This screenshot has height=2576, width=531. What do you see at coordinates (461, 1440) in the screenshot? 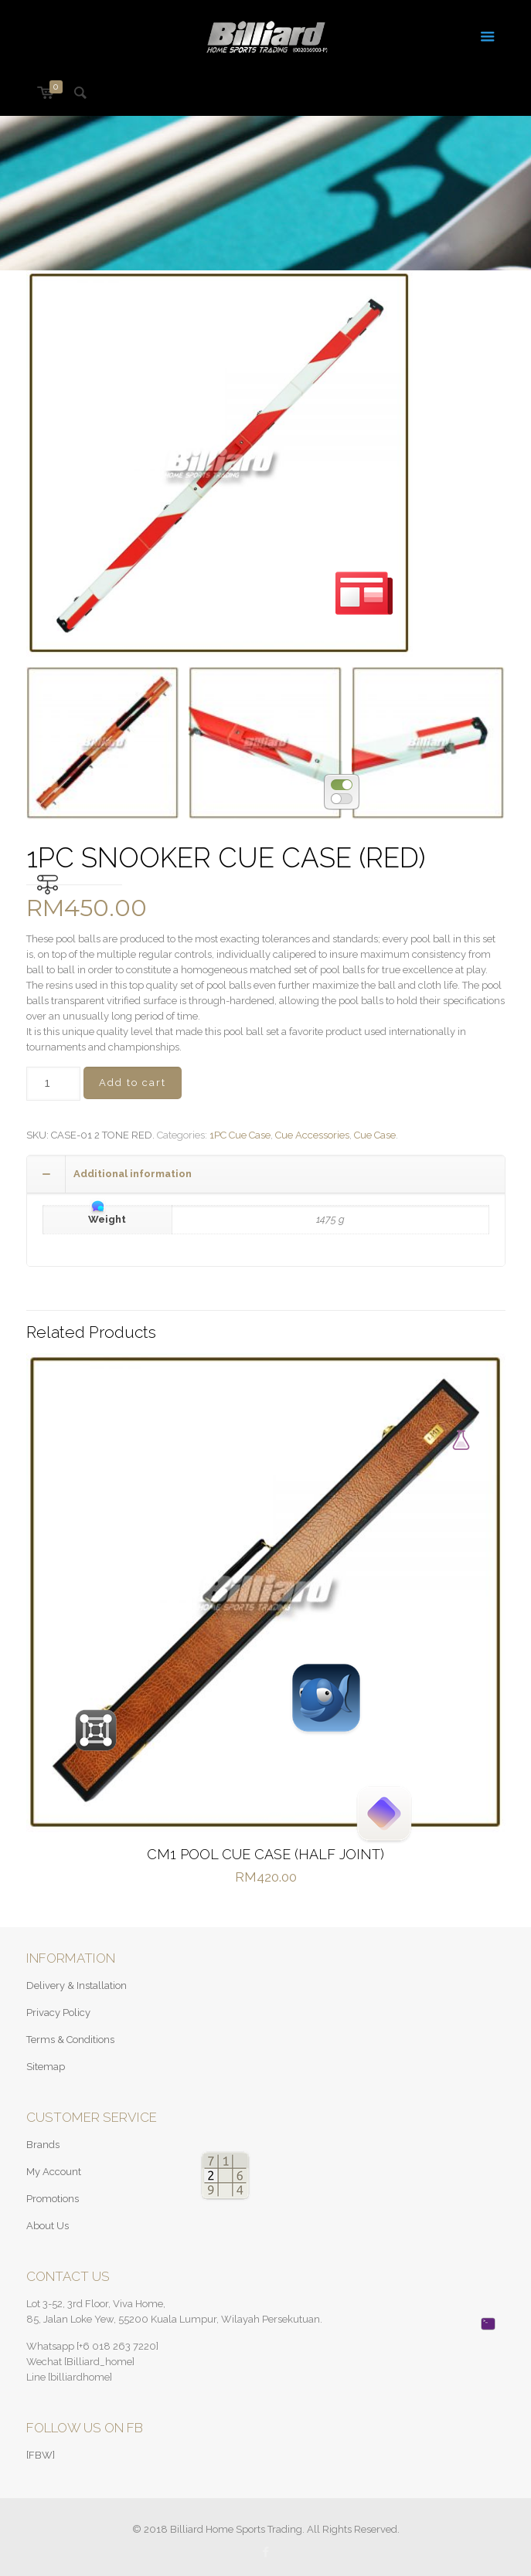
I see `access science or chemistry applications` at bounding box center [461, 1440].